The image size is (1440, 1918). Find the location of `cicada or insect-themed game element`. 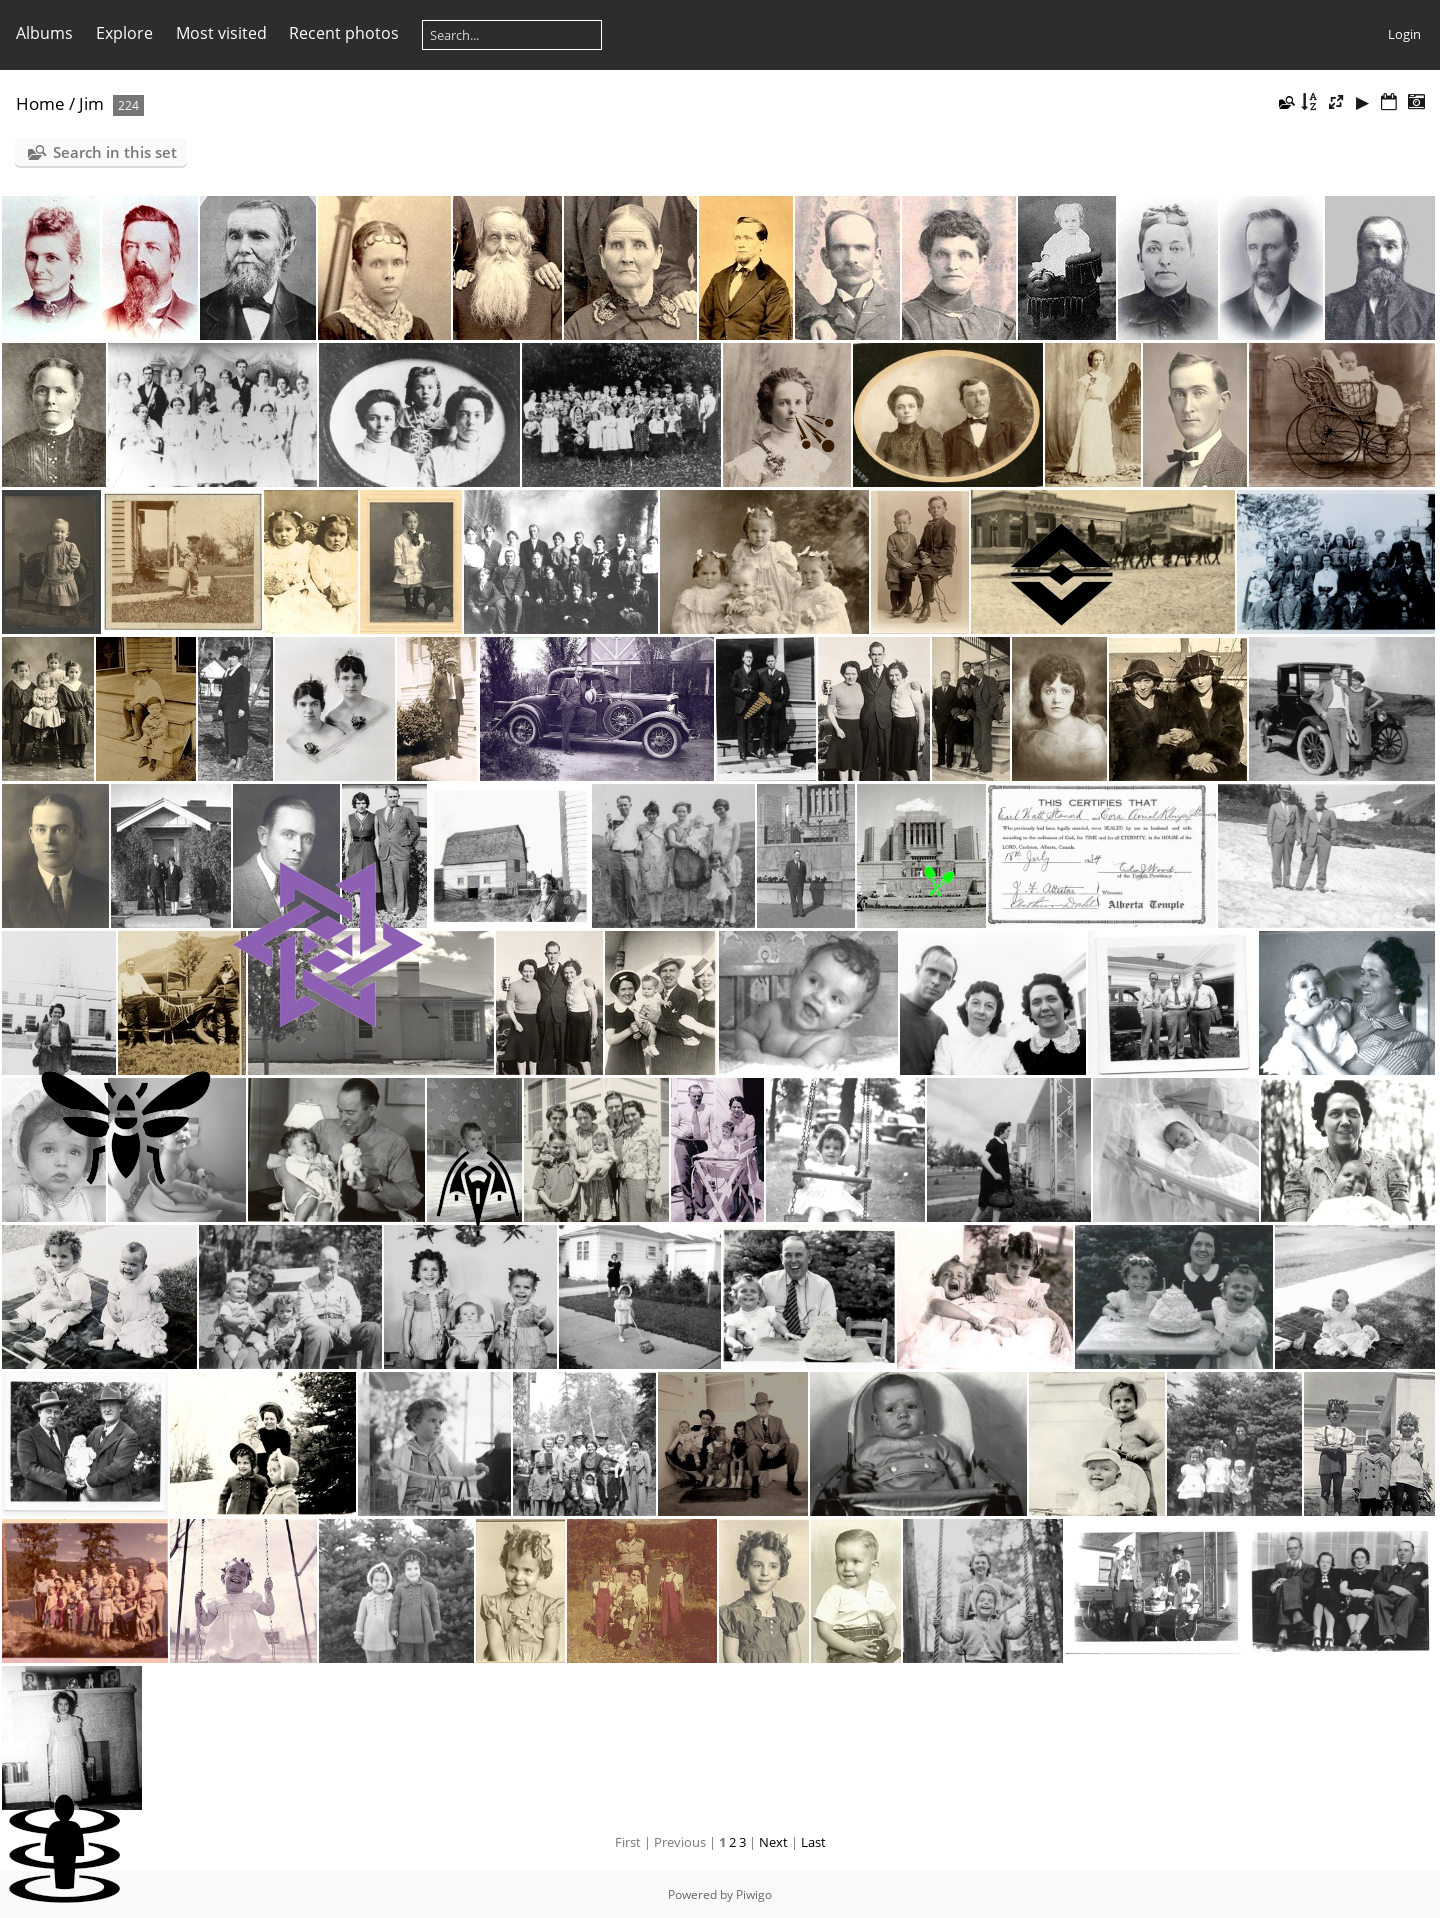

cicada or insect-themed game element is located at coordinates (126, 1128).